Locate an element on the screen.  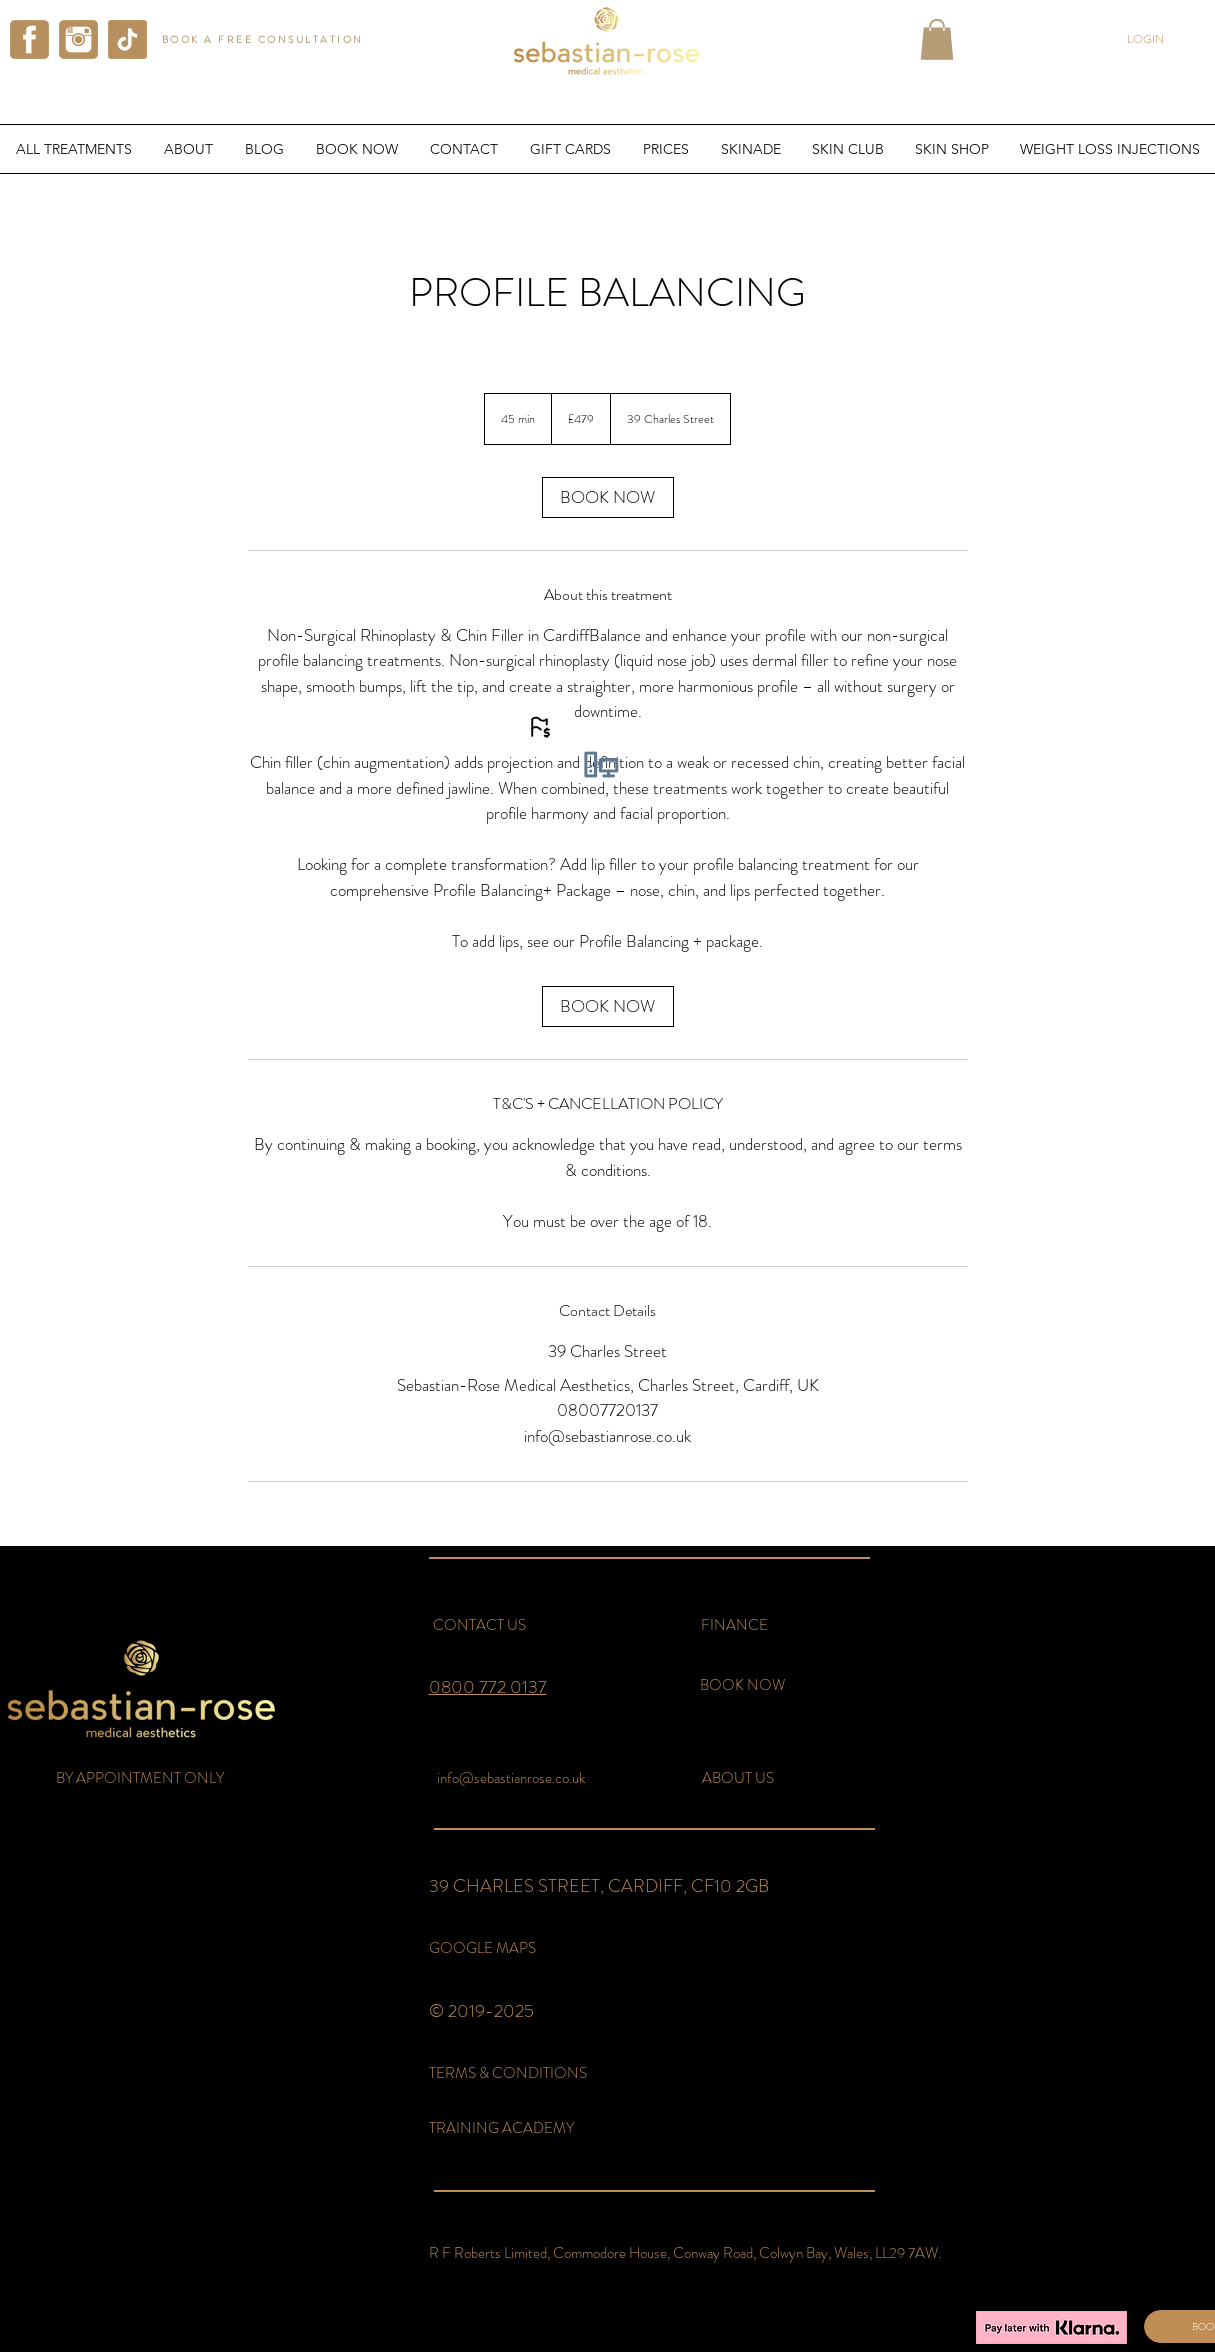
desktop computer or PC device is located at coordinates (600, 764).